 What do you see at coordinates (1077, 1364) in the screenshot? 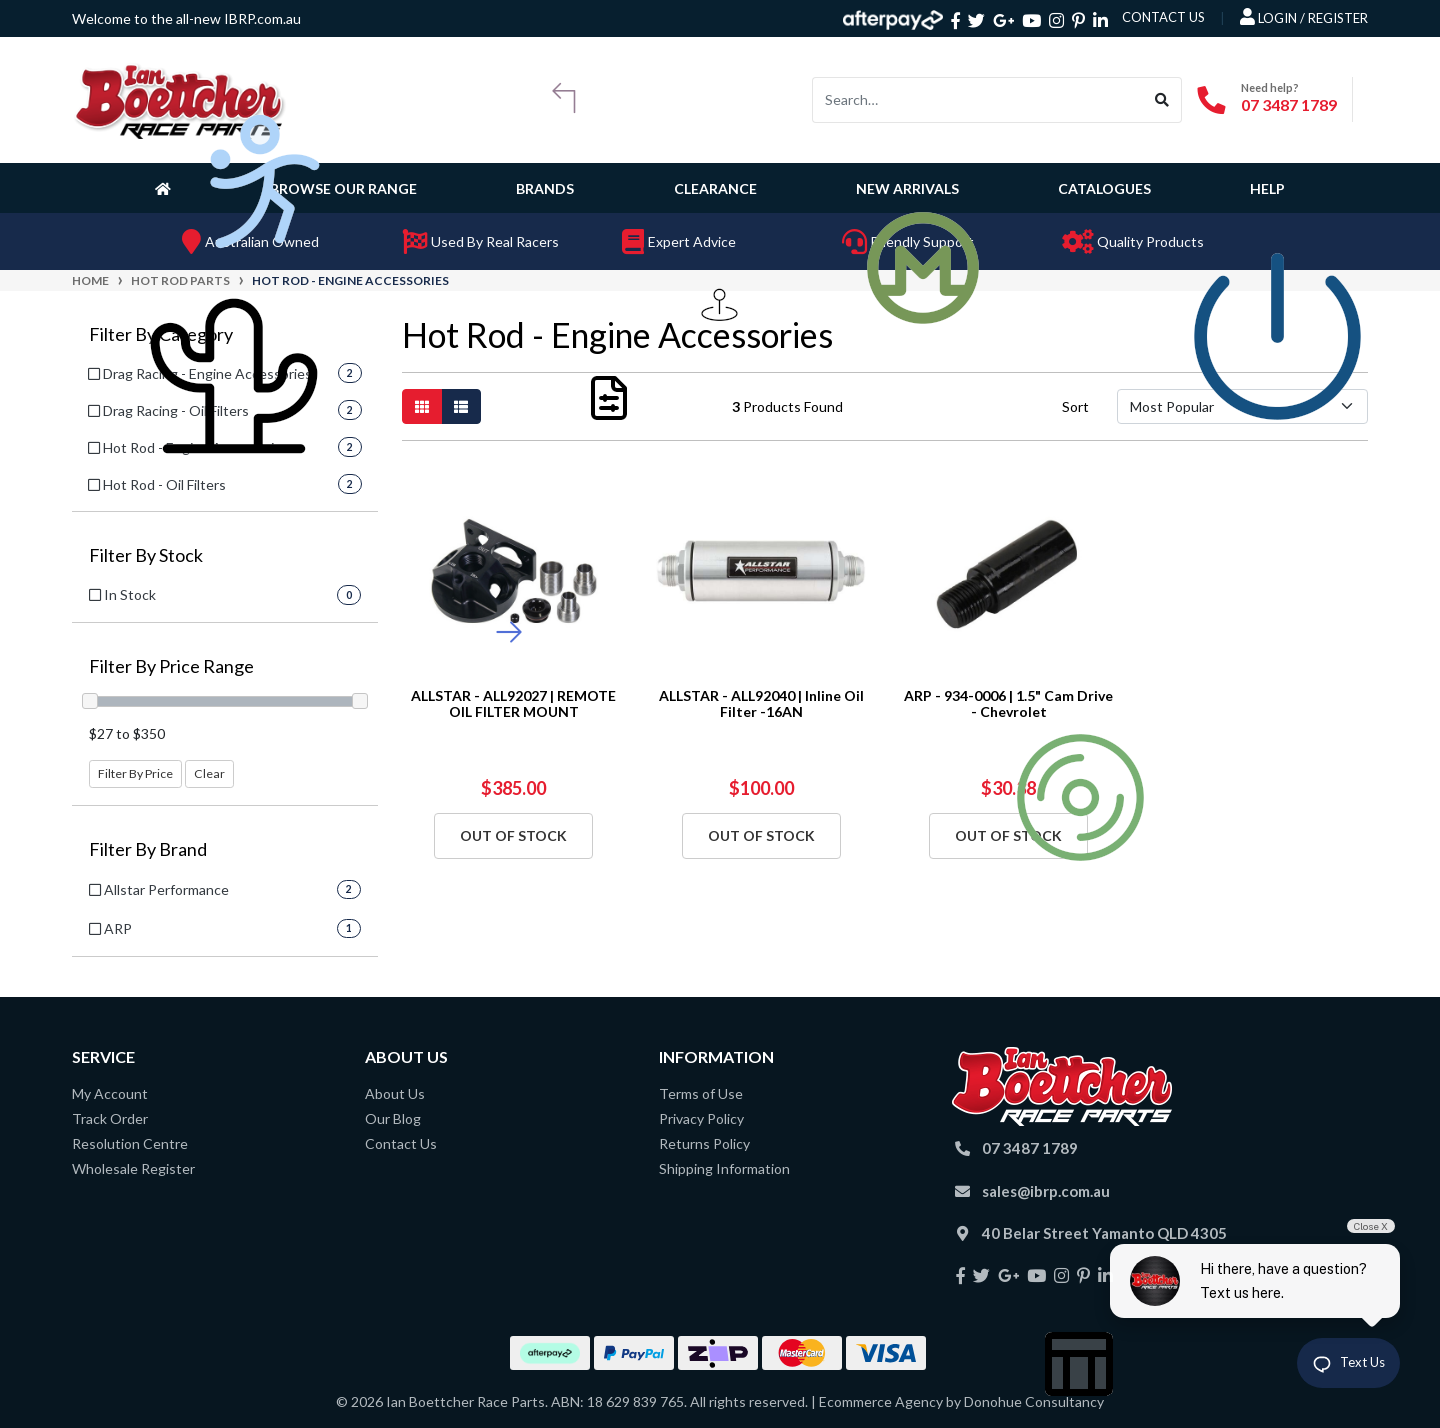
I see `view data in table format` at bounding box center [1077, 1364].